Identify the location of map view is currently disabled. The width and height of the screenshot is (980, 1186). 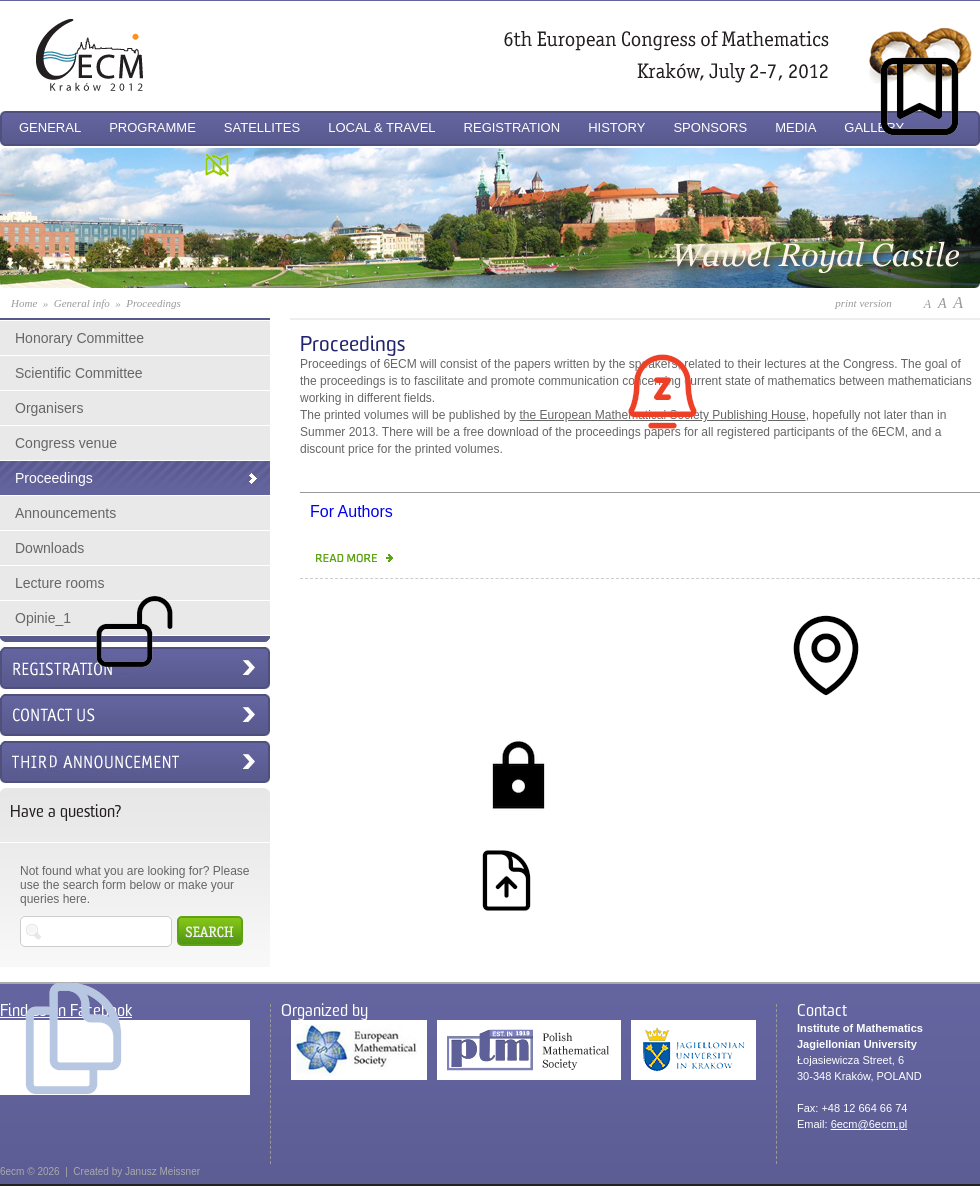
(217, 165).